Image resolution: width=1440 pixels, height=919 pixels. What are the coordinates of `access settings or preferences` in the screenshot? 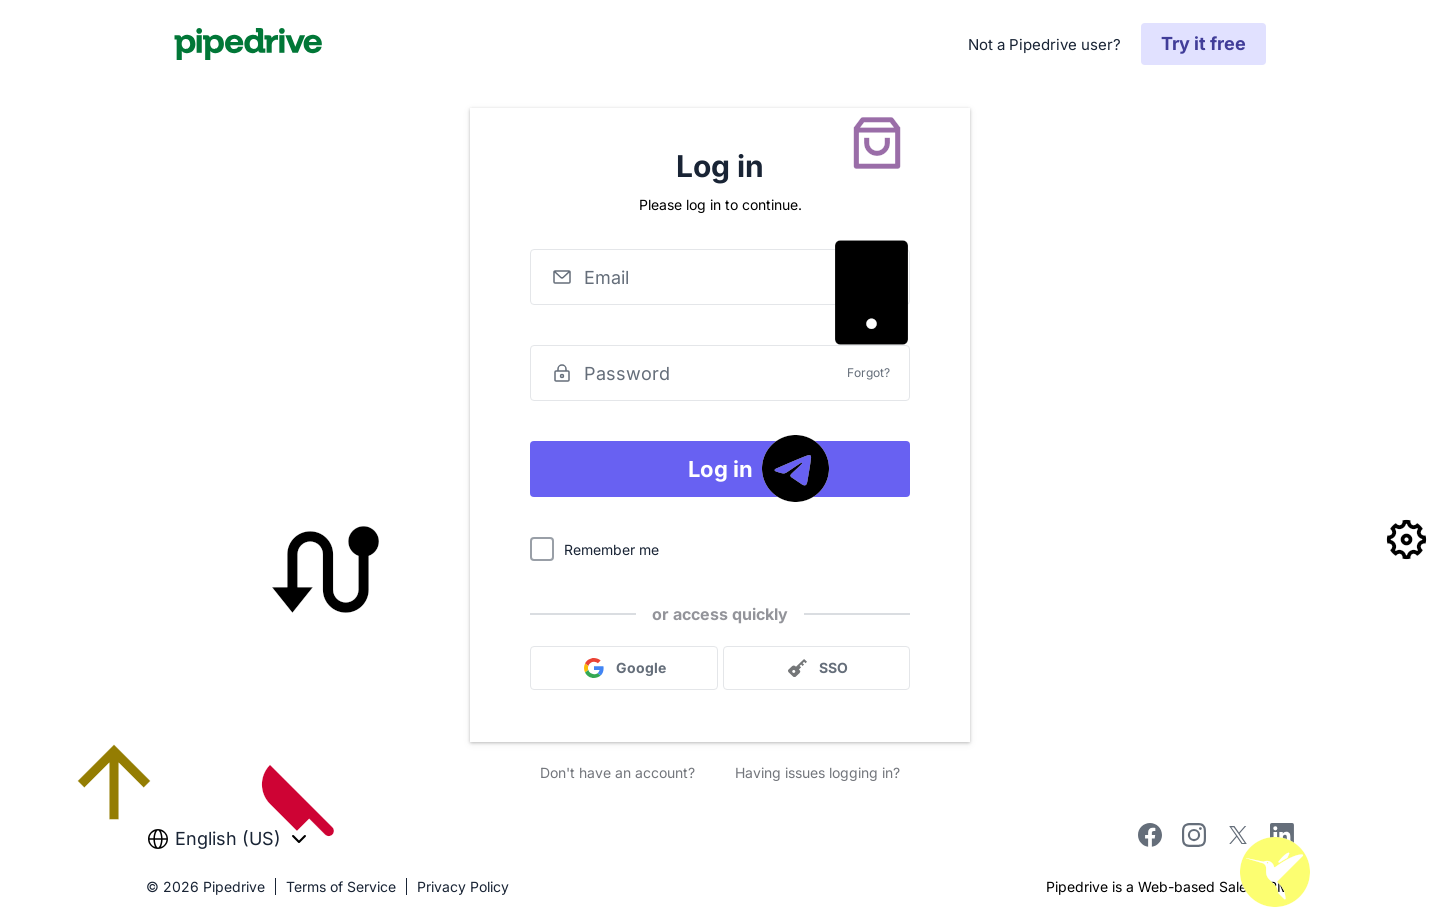 It's located at (1406, 539).